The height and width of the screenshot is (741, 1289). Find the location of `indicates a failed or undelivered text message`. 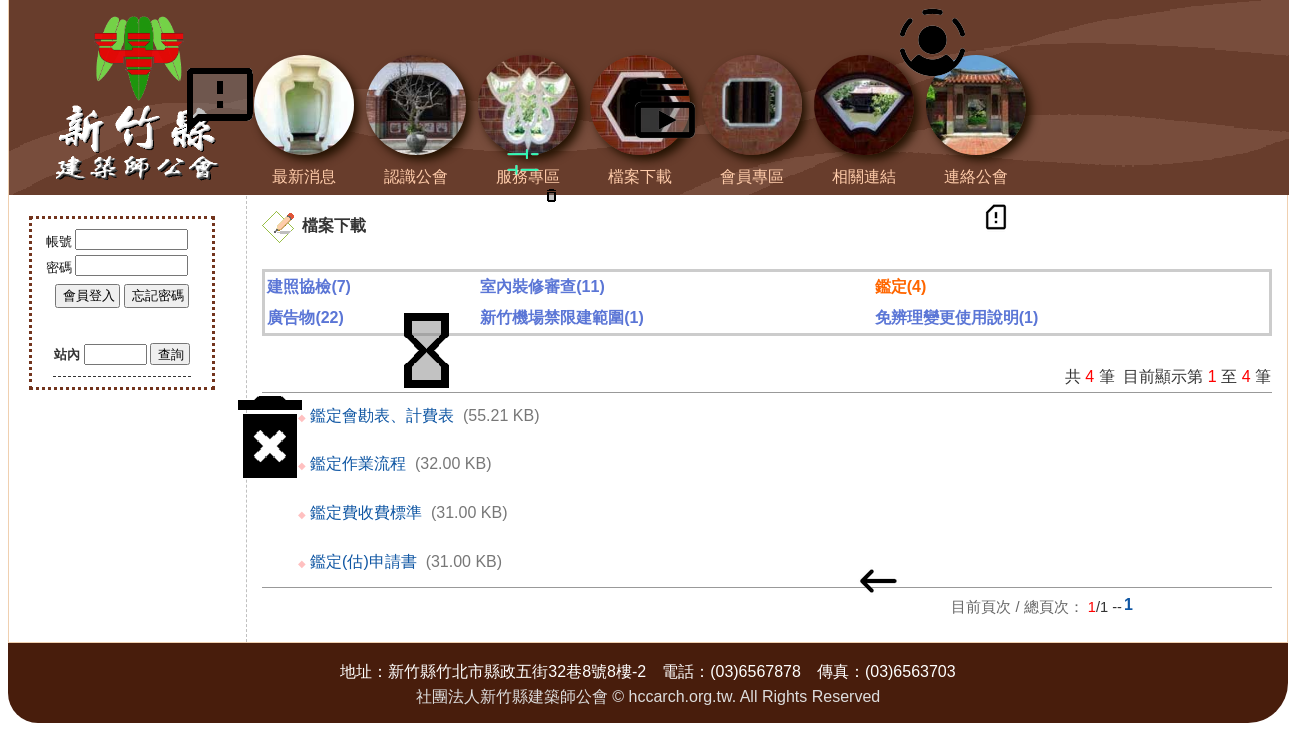

indicates a failed or undelivered text message is located at coordinates (220, 101).